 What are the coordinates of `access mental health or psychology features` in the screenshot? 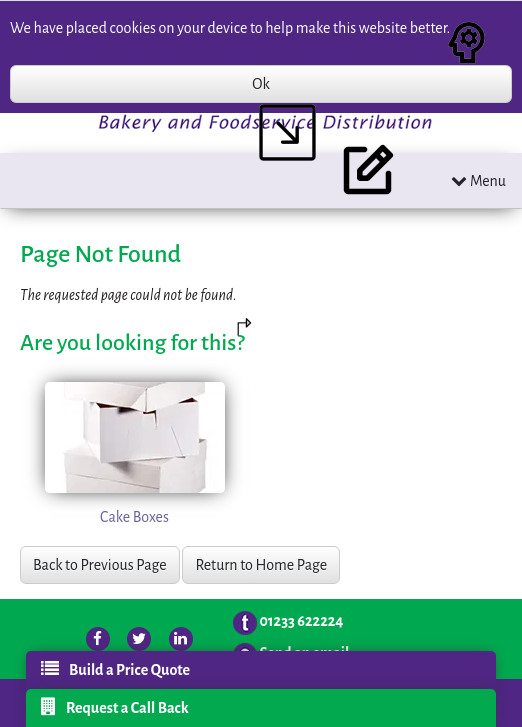 It's located at (466, 42).